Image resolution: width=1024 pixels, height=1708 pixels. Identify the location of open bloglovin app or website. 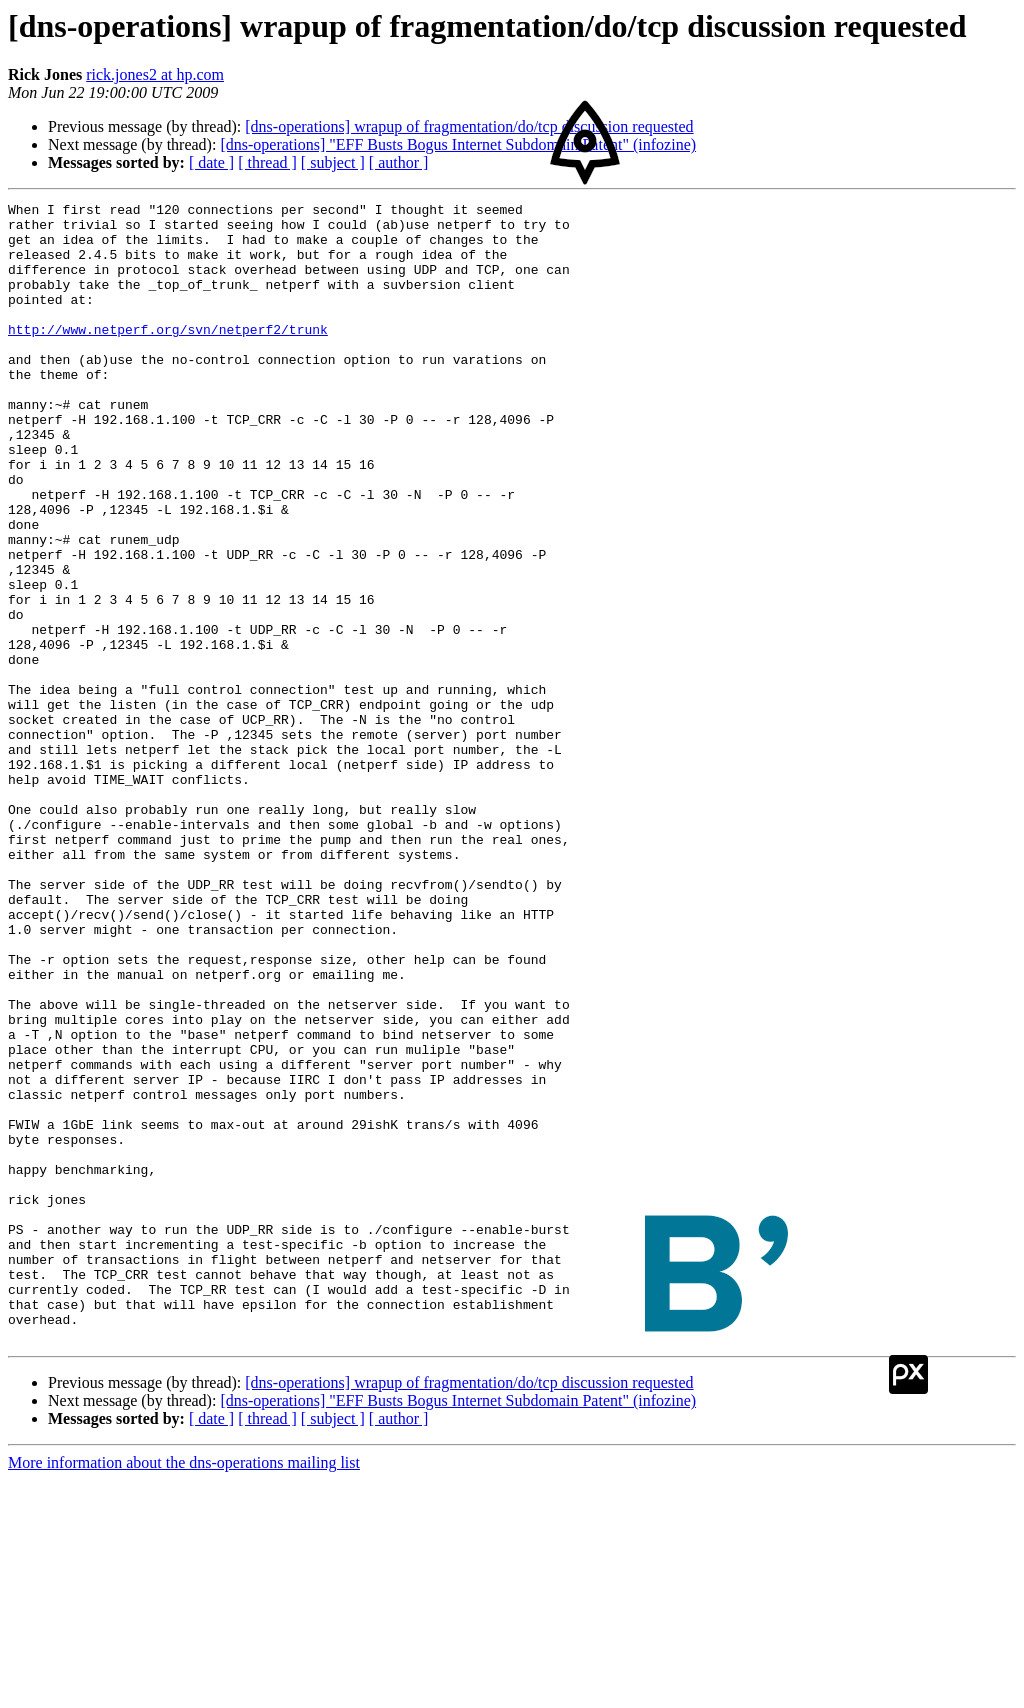
(716, 1273).